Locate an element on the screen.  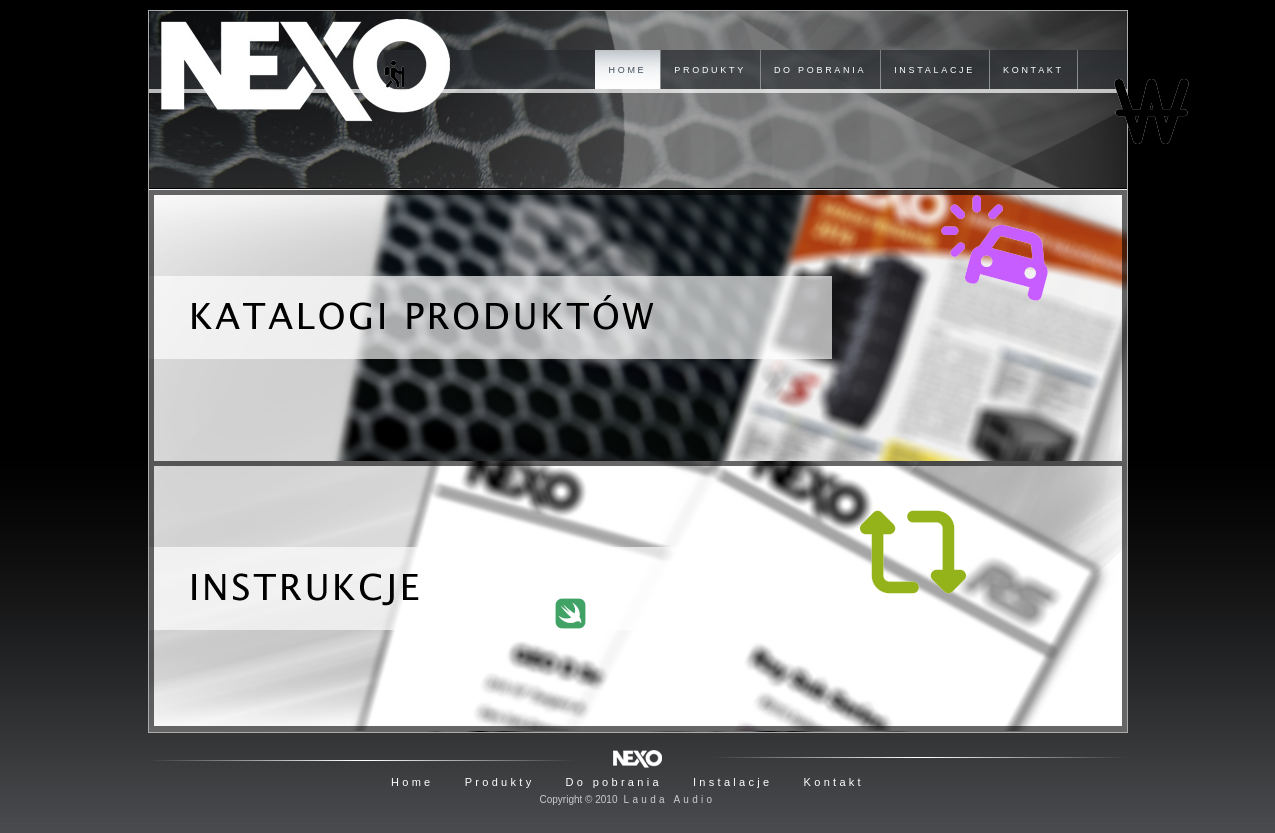
retweet or repost this content is located at coordinates (913, 552).